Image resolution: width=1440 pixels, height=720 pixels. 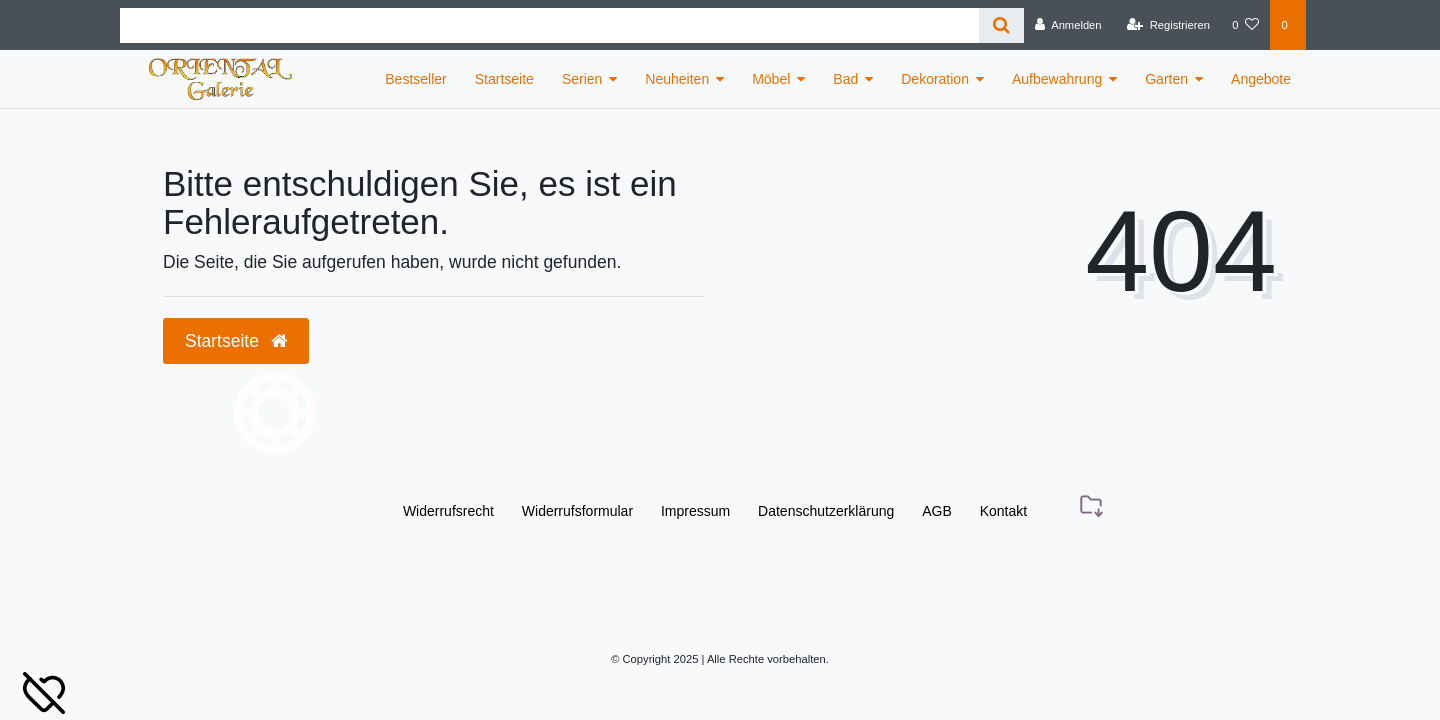 I want to click on open VSCO photo editing app, so click(x=275, y=413).